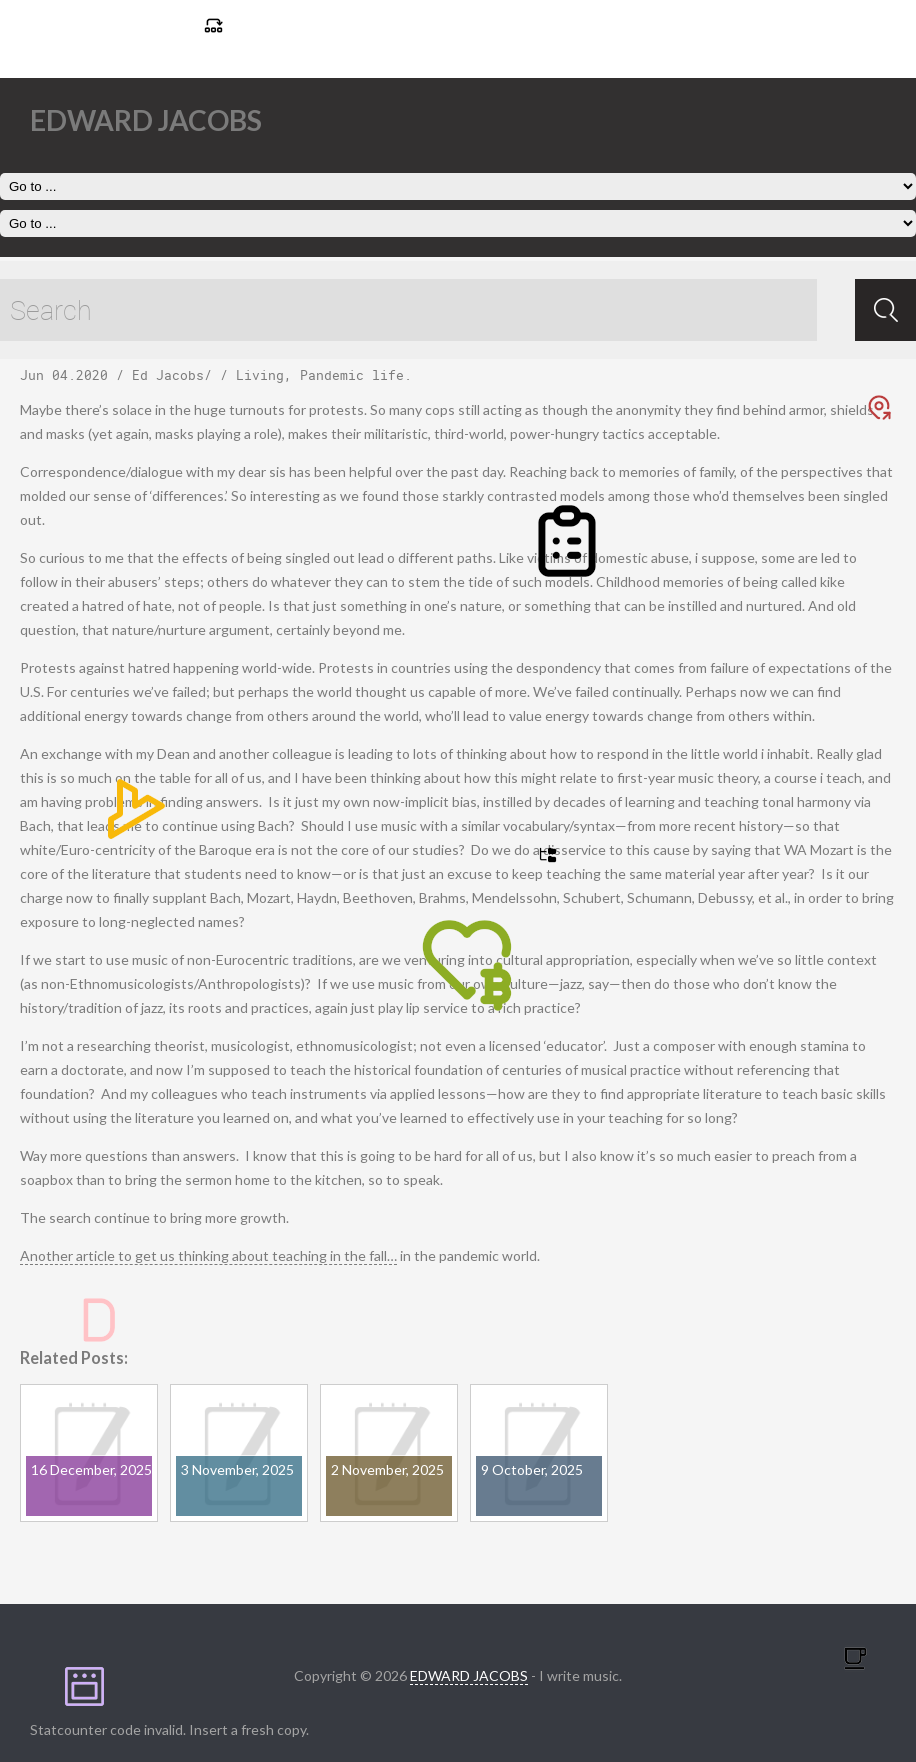 Image resolution: width=916 pixels, height=1762 pixels. Describe the element at coordinates (567, 541) in the screenshot. I see `view checklist or task list` at that location.